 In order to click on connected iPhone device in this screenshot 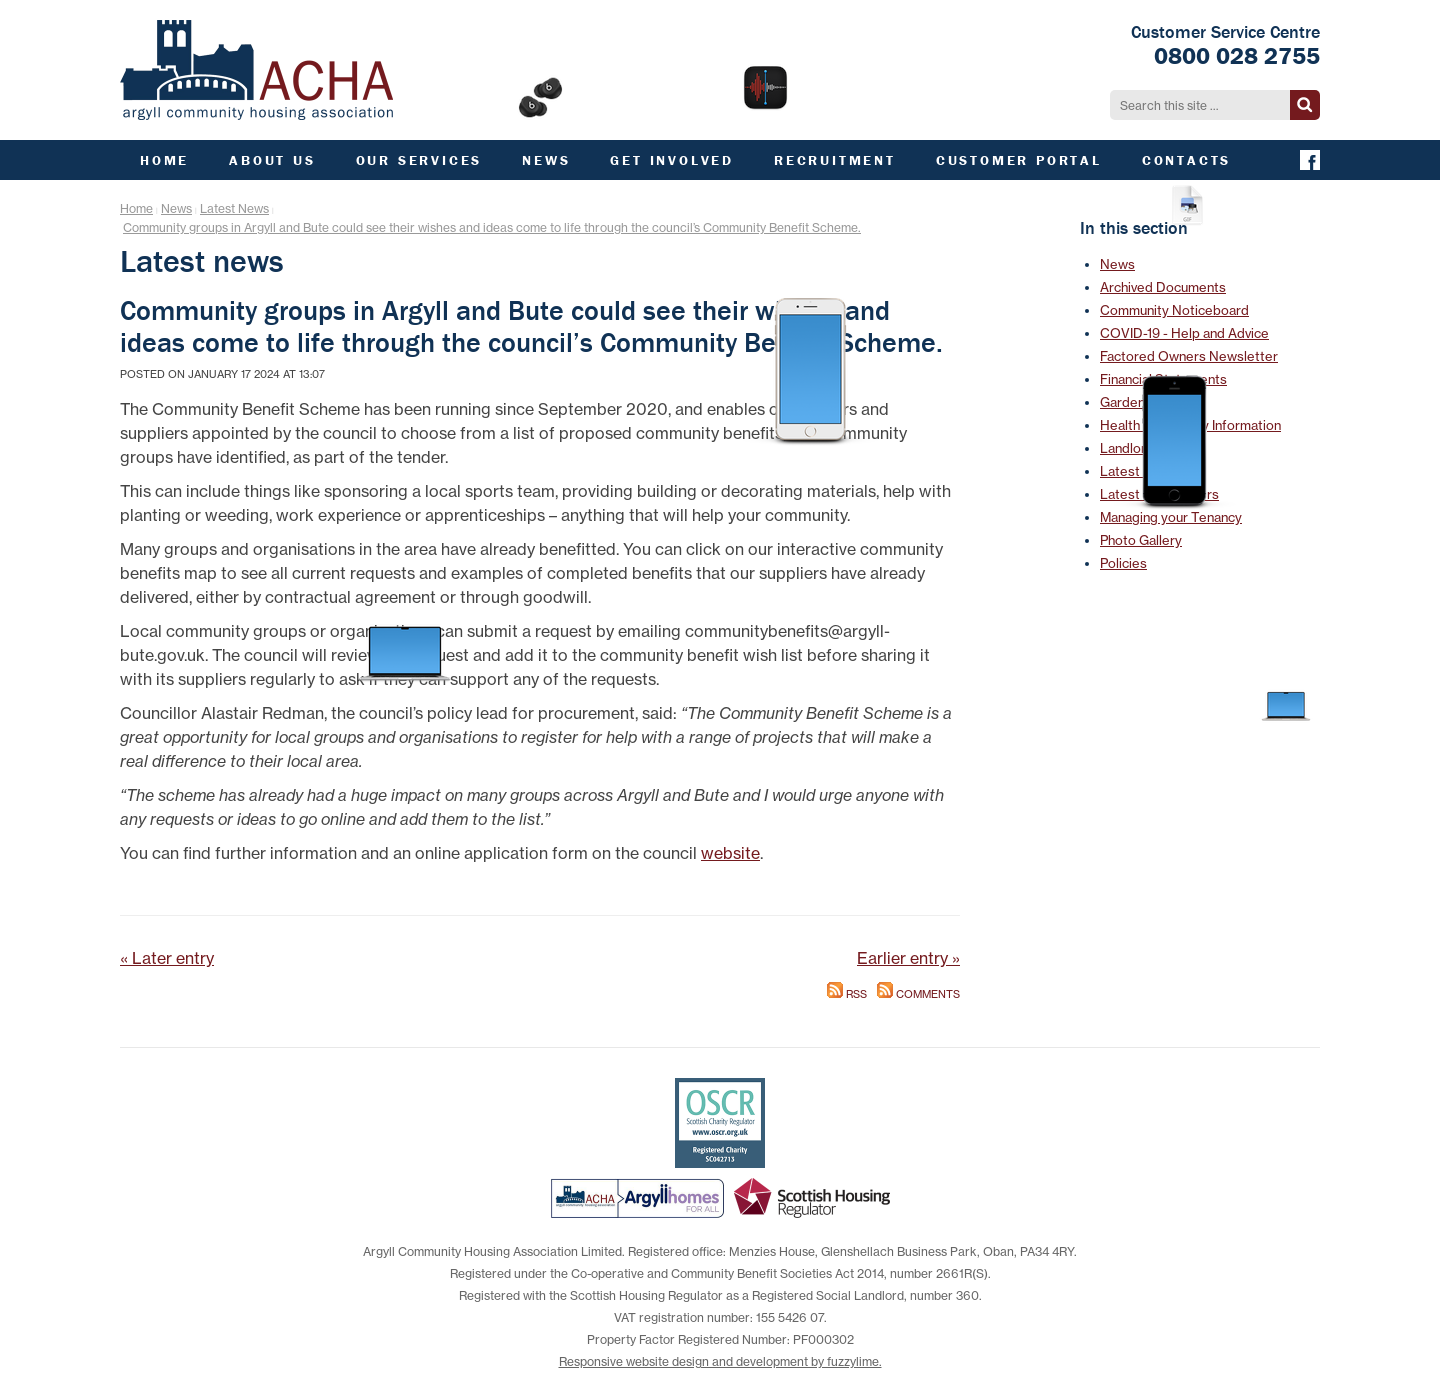, I will do `click(1174, 442)`.